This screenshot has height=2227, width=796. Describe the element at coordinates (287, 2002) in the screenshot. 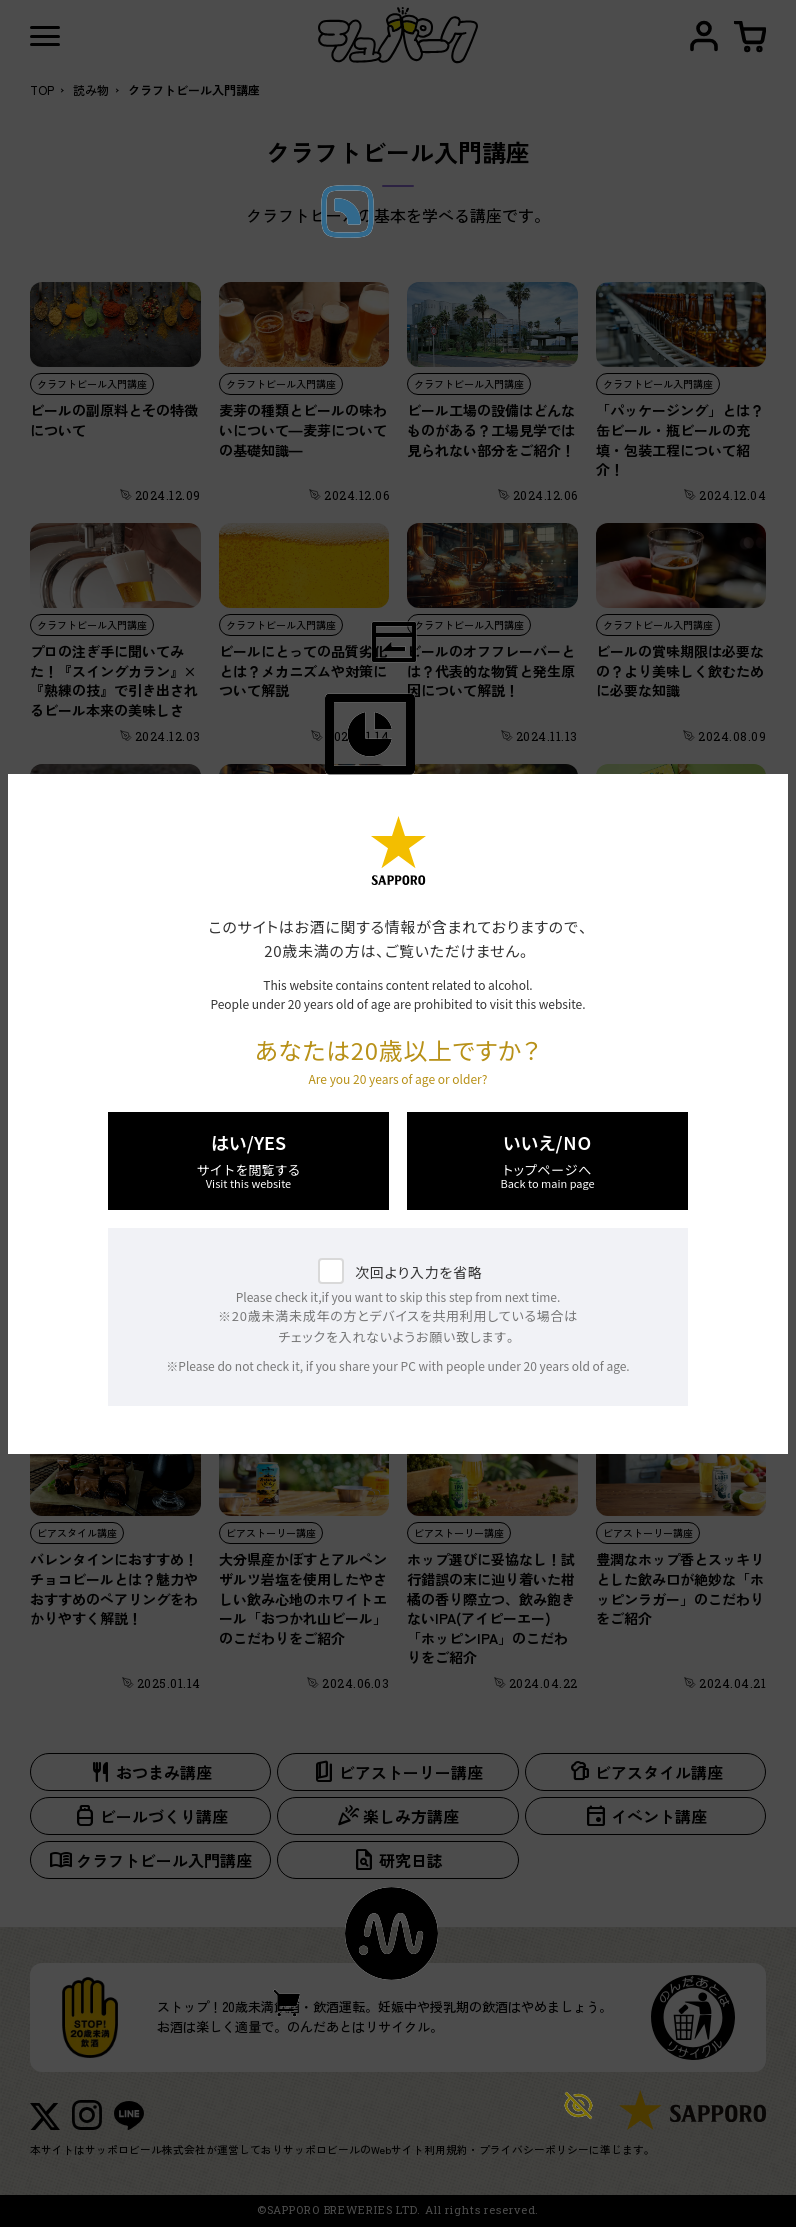

I see `view your shopping cart` at that location.